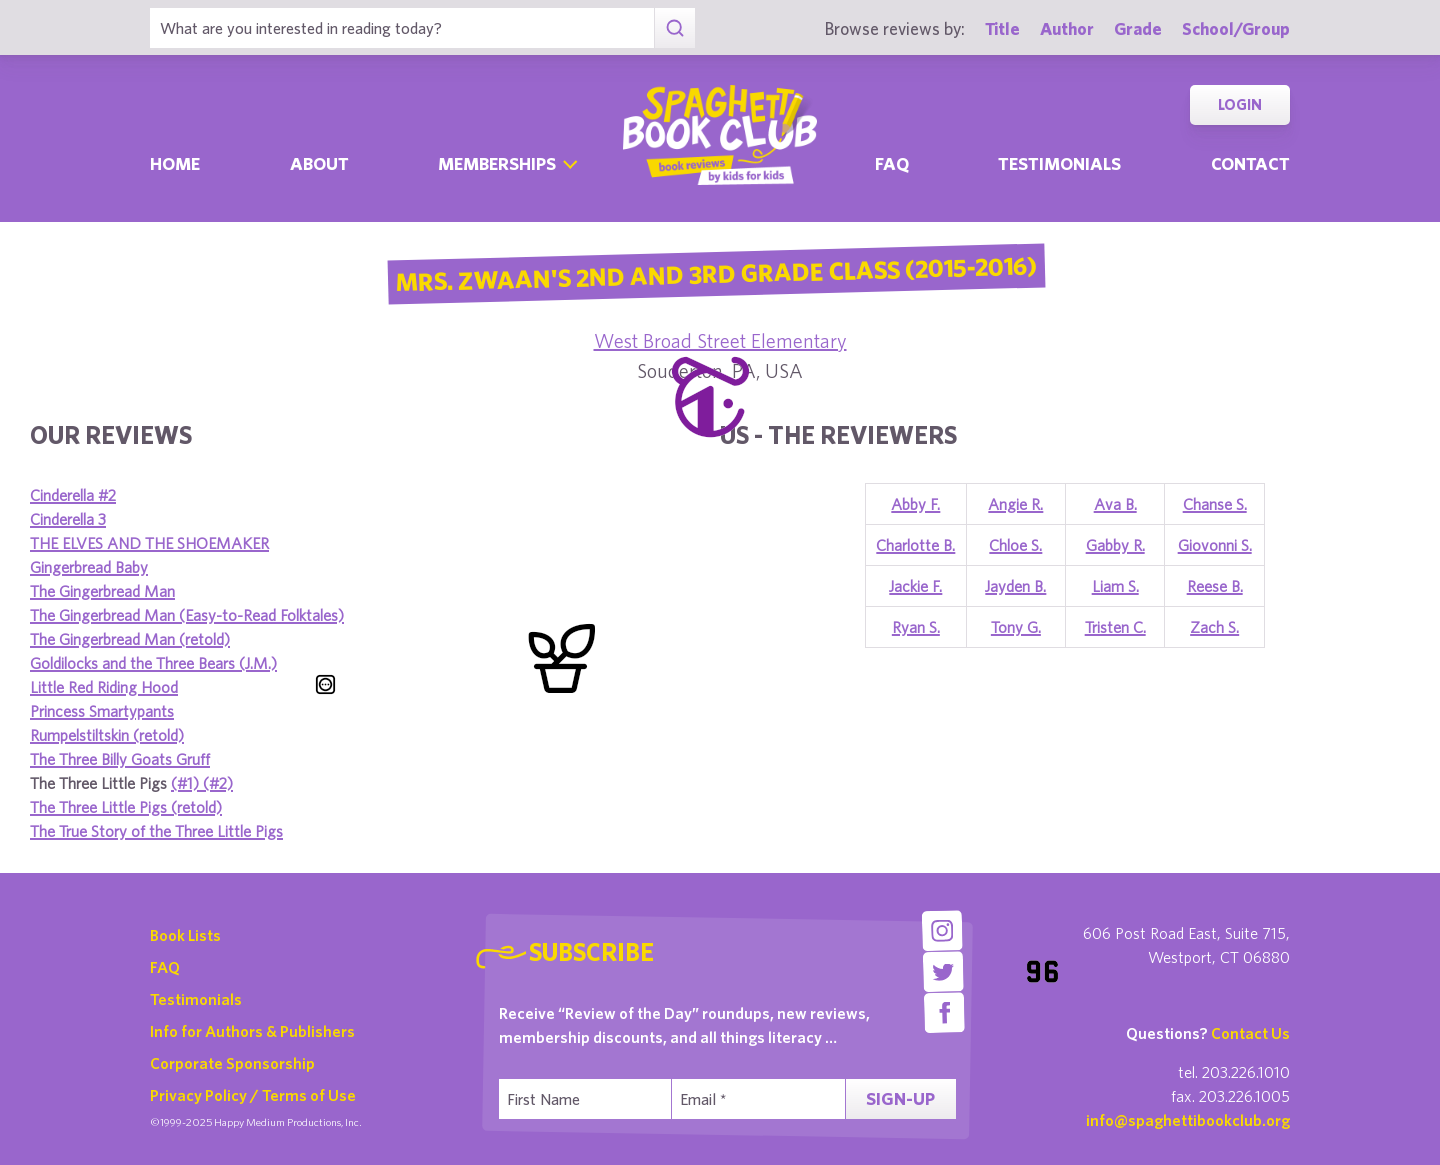 The width and height of the screenshot is (1440, 1165). Describe the element at coordinates (560, 658) in the screenshot. I see `access plant care or gardening features` at that location.